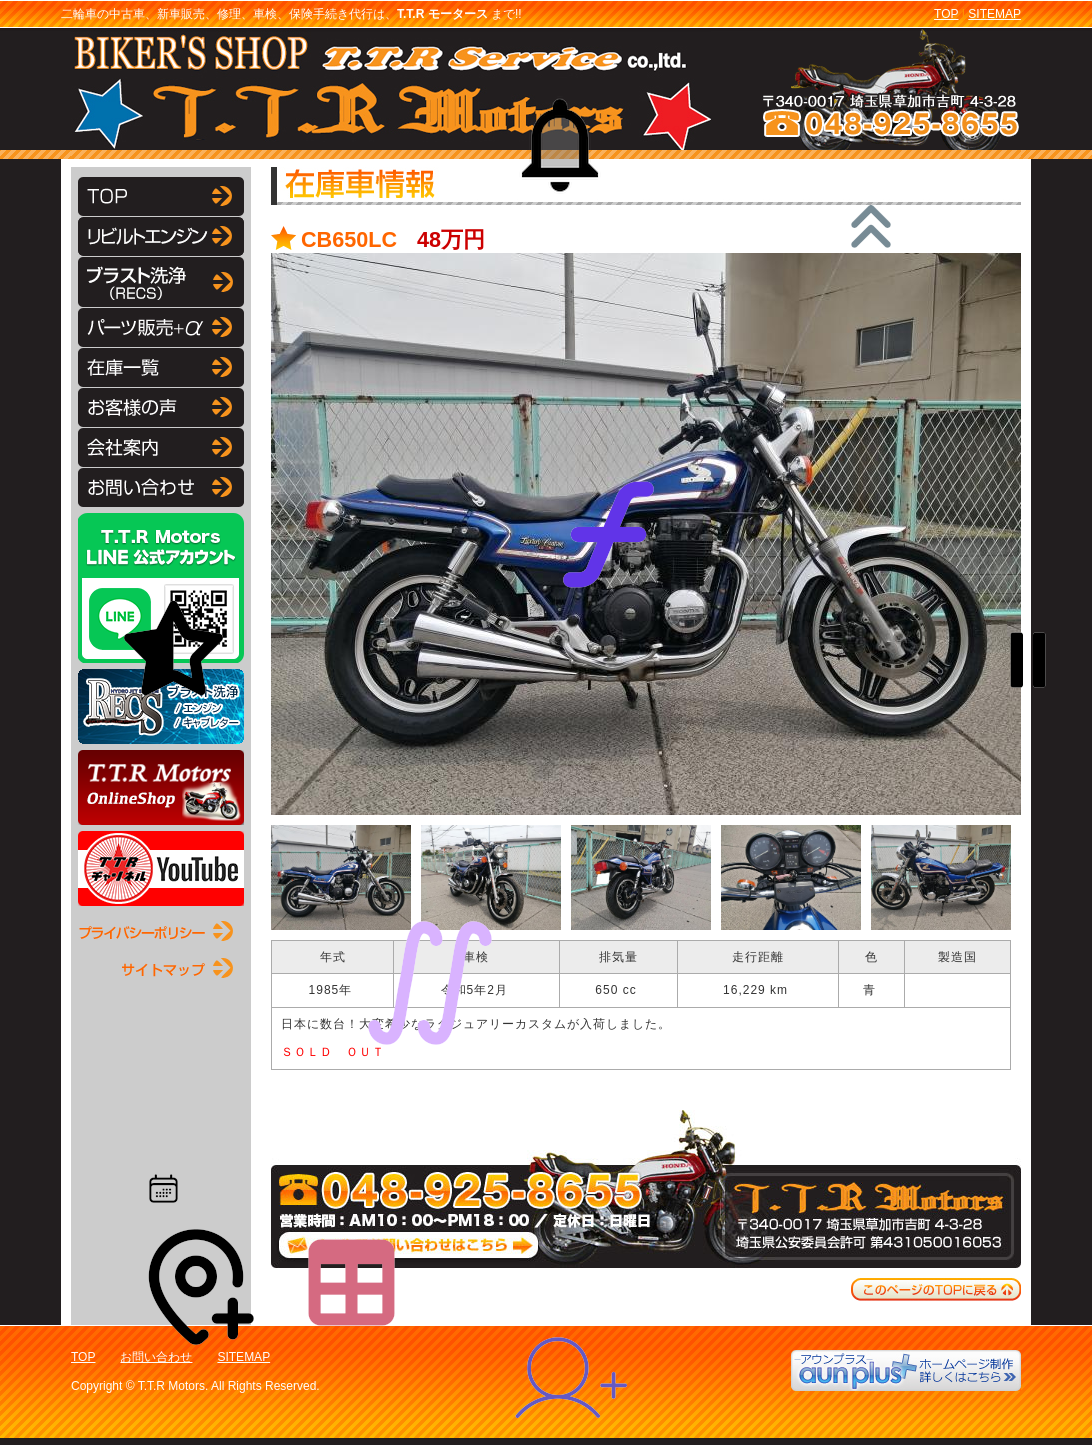 This screenshot has width=1092, height=1445. Describe the element at coordinates (430, 983) in the screenshot. I see `access integral calculus tools` at that location.